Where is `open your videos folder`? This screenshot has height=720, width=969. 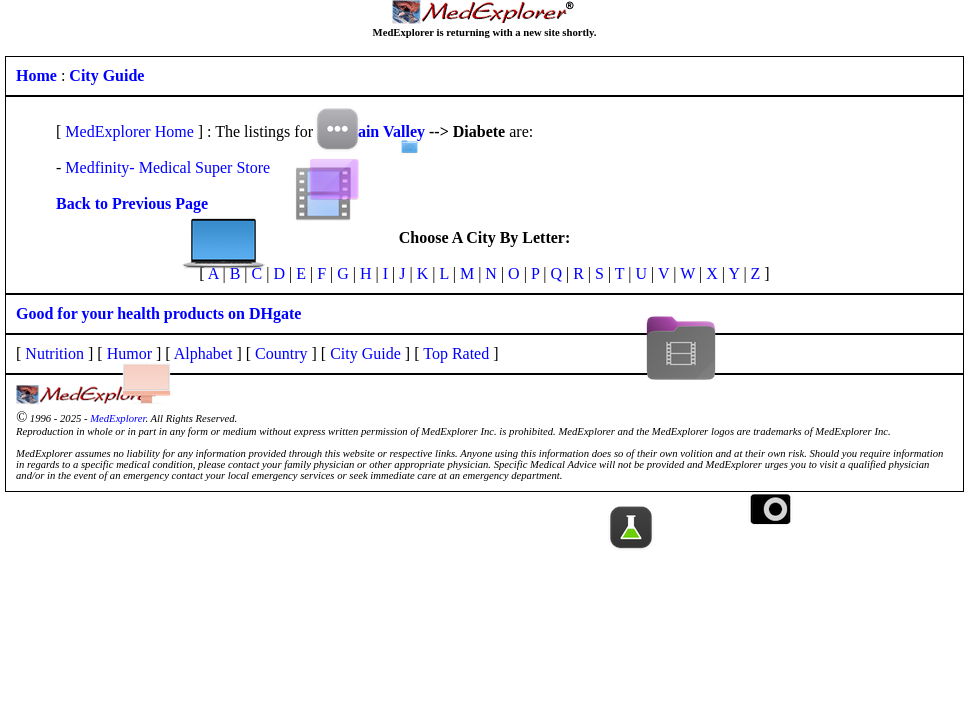 open your videos folder is located at coordinates (681, 348).